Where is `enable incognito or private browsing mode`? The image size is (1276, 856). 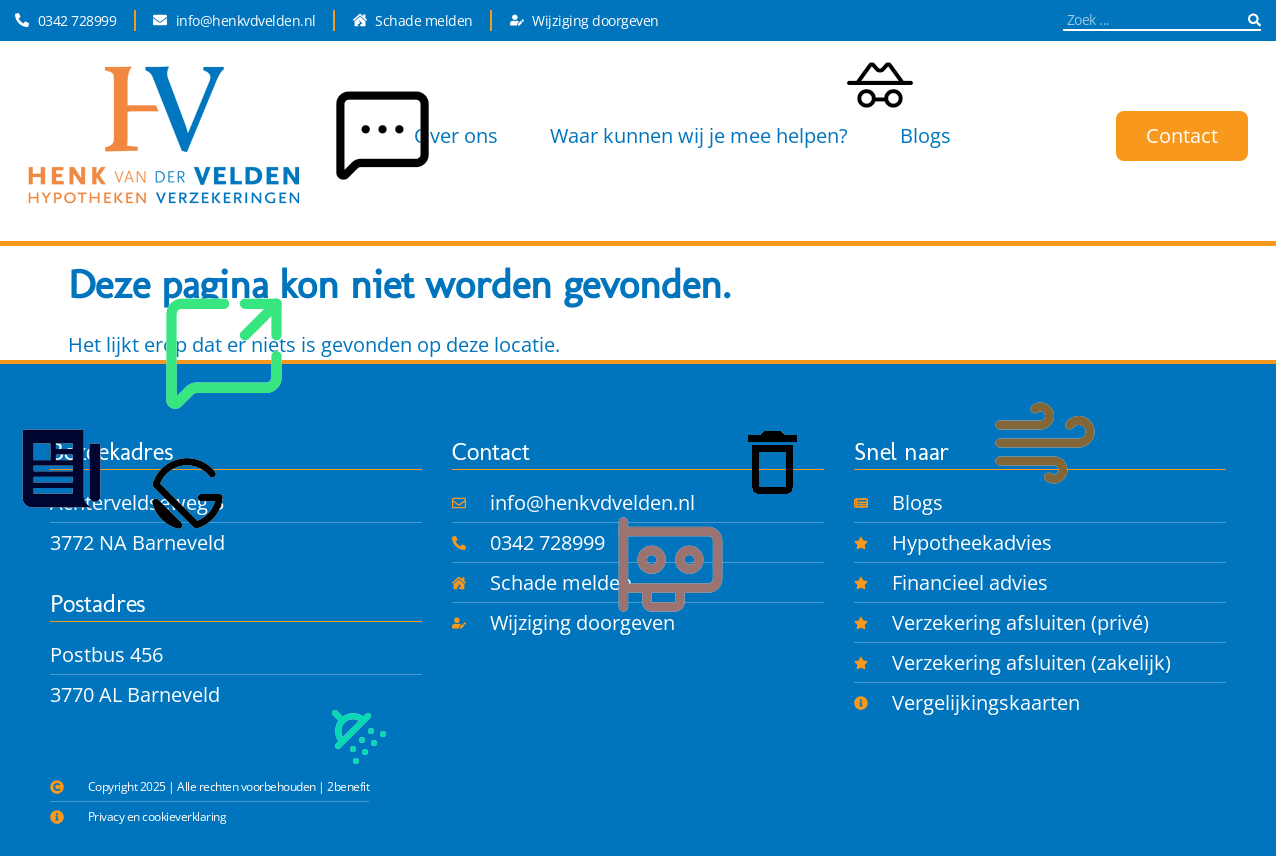
enable incognito or private browsing mode is located at coordinates (880, 85).